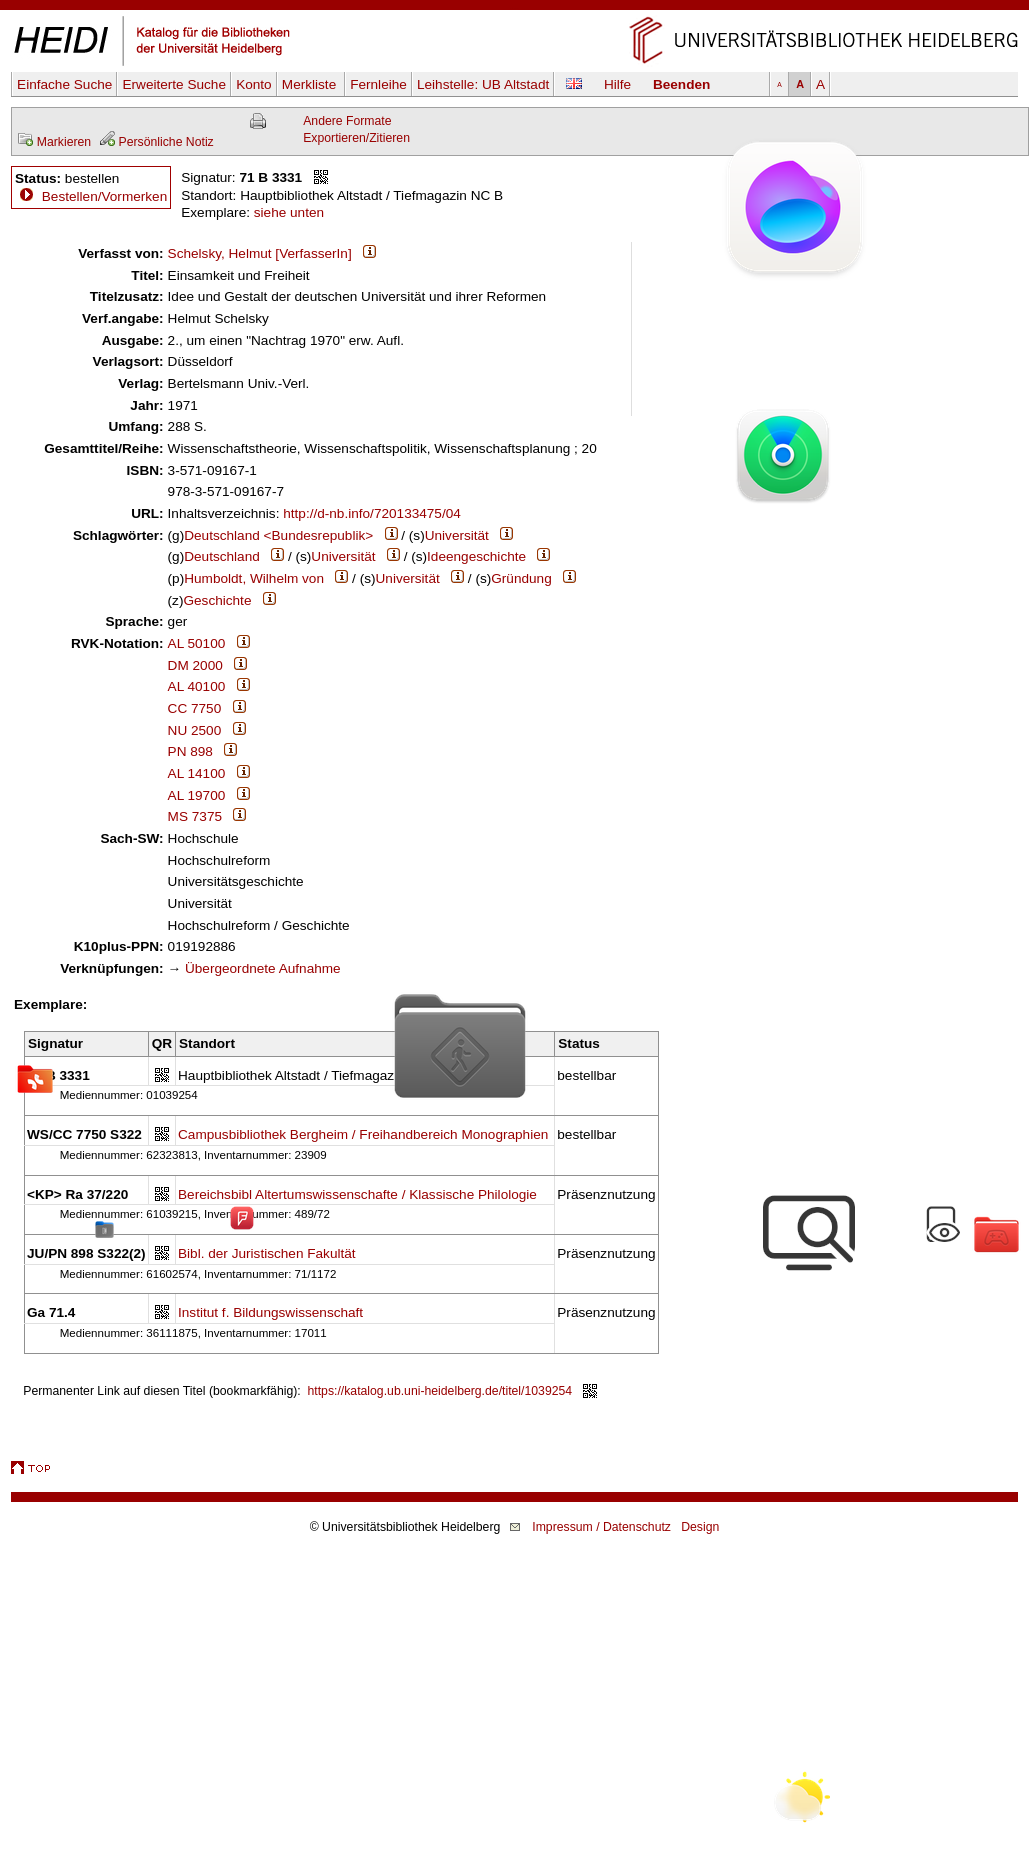  What do you see at coordinates (941, 1223) in the screenshot?
I see `open document viewer` at bounding box center [941, 1223].